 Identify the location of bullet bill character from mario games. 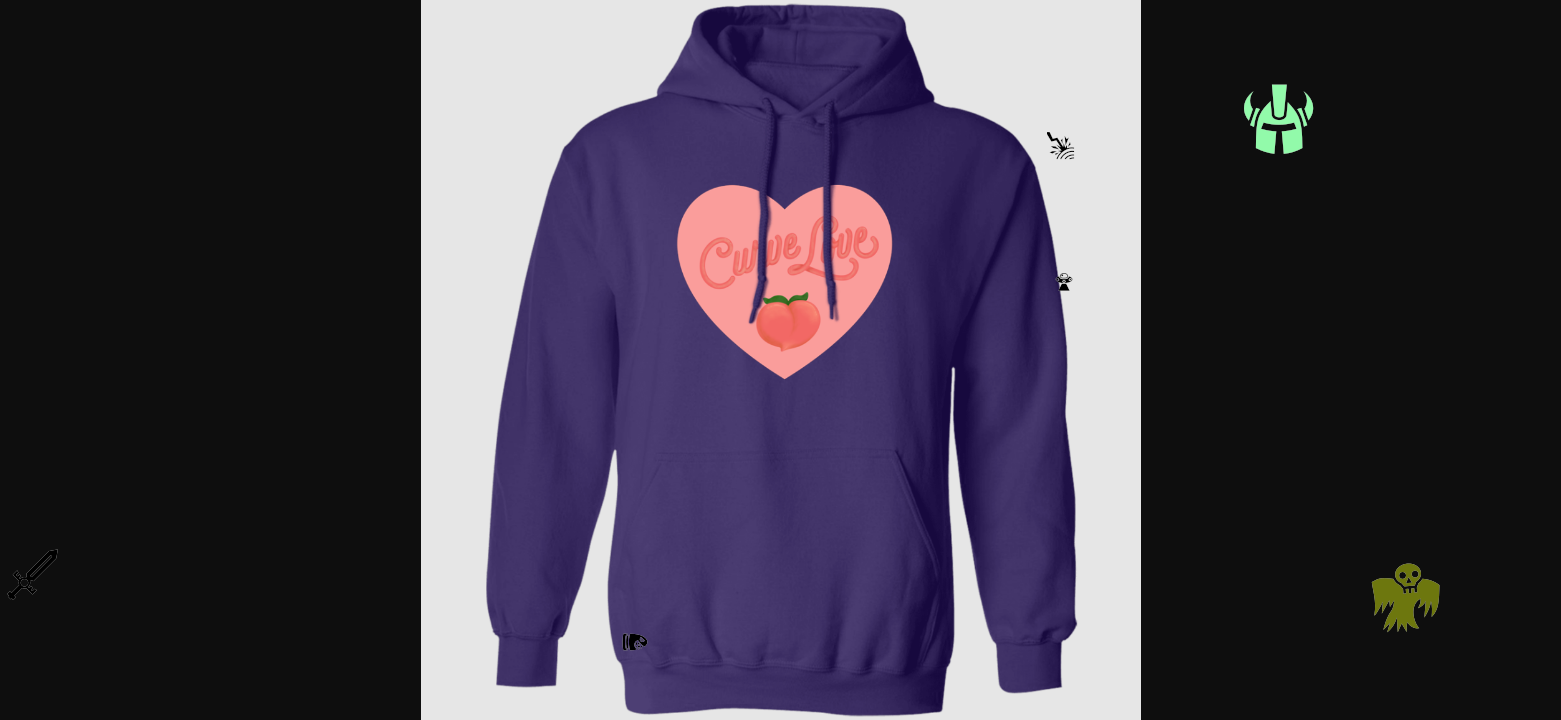
(635, 642).